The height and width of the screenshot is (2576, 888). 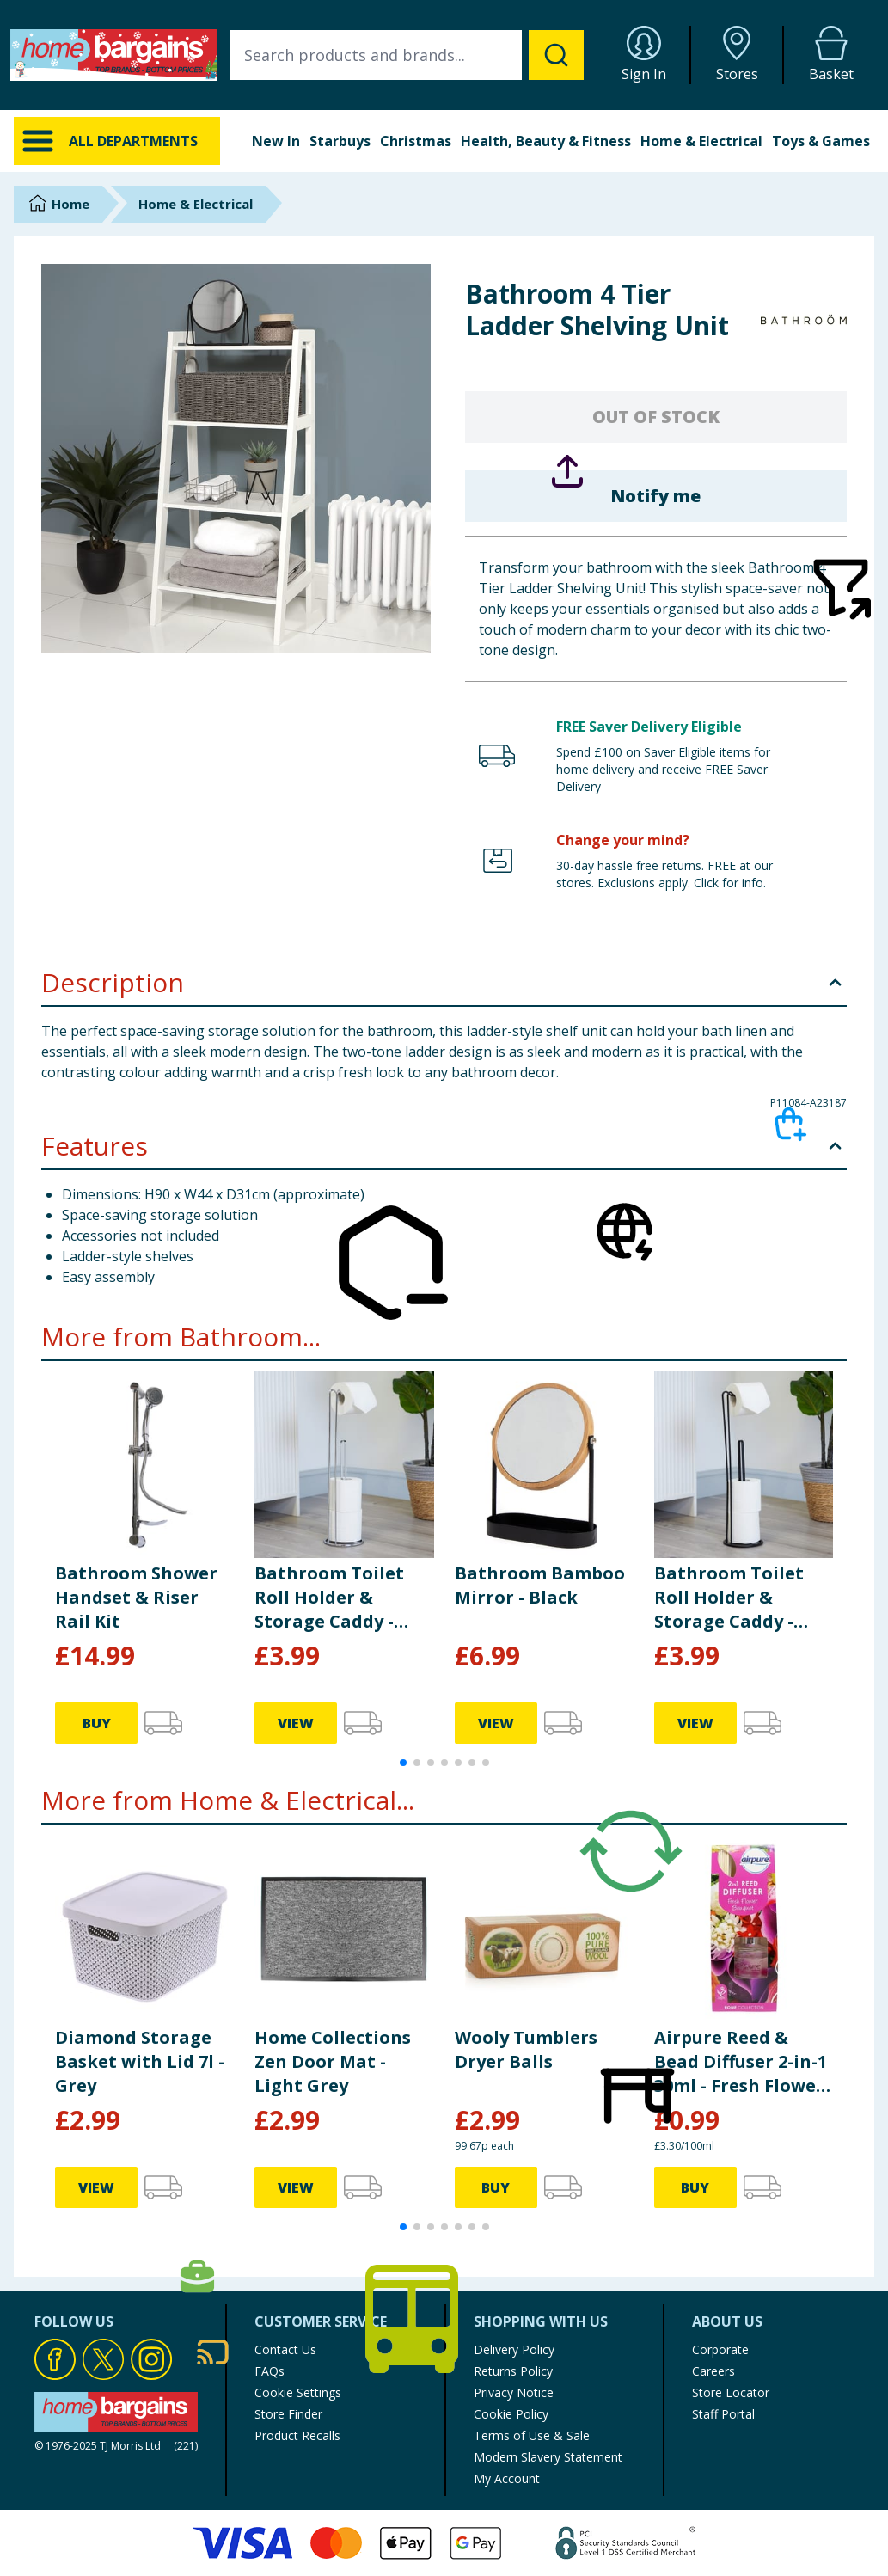 I want to click on add item to shopping bag, so click(x=788, y=1123).